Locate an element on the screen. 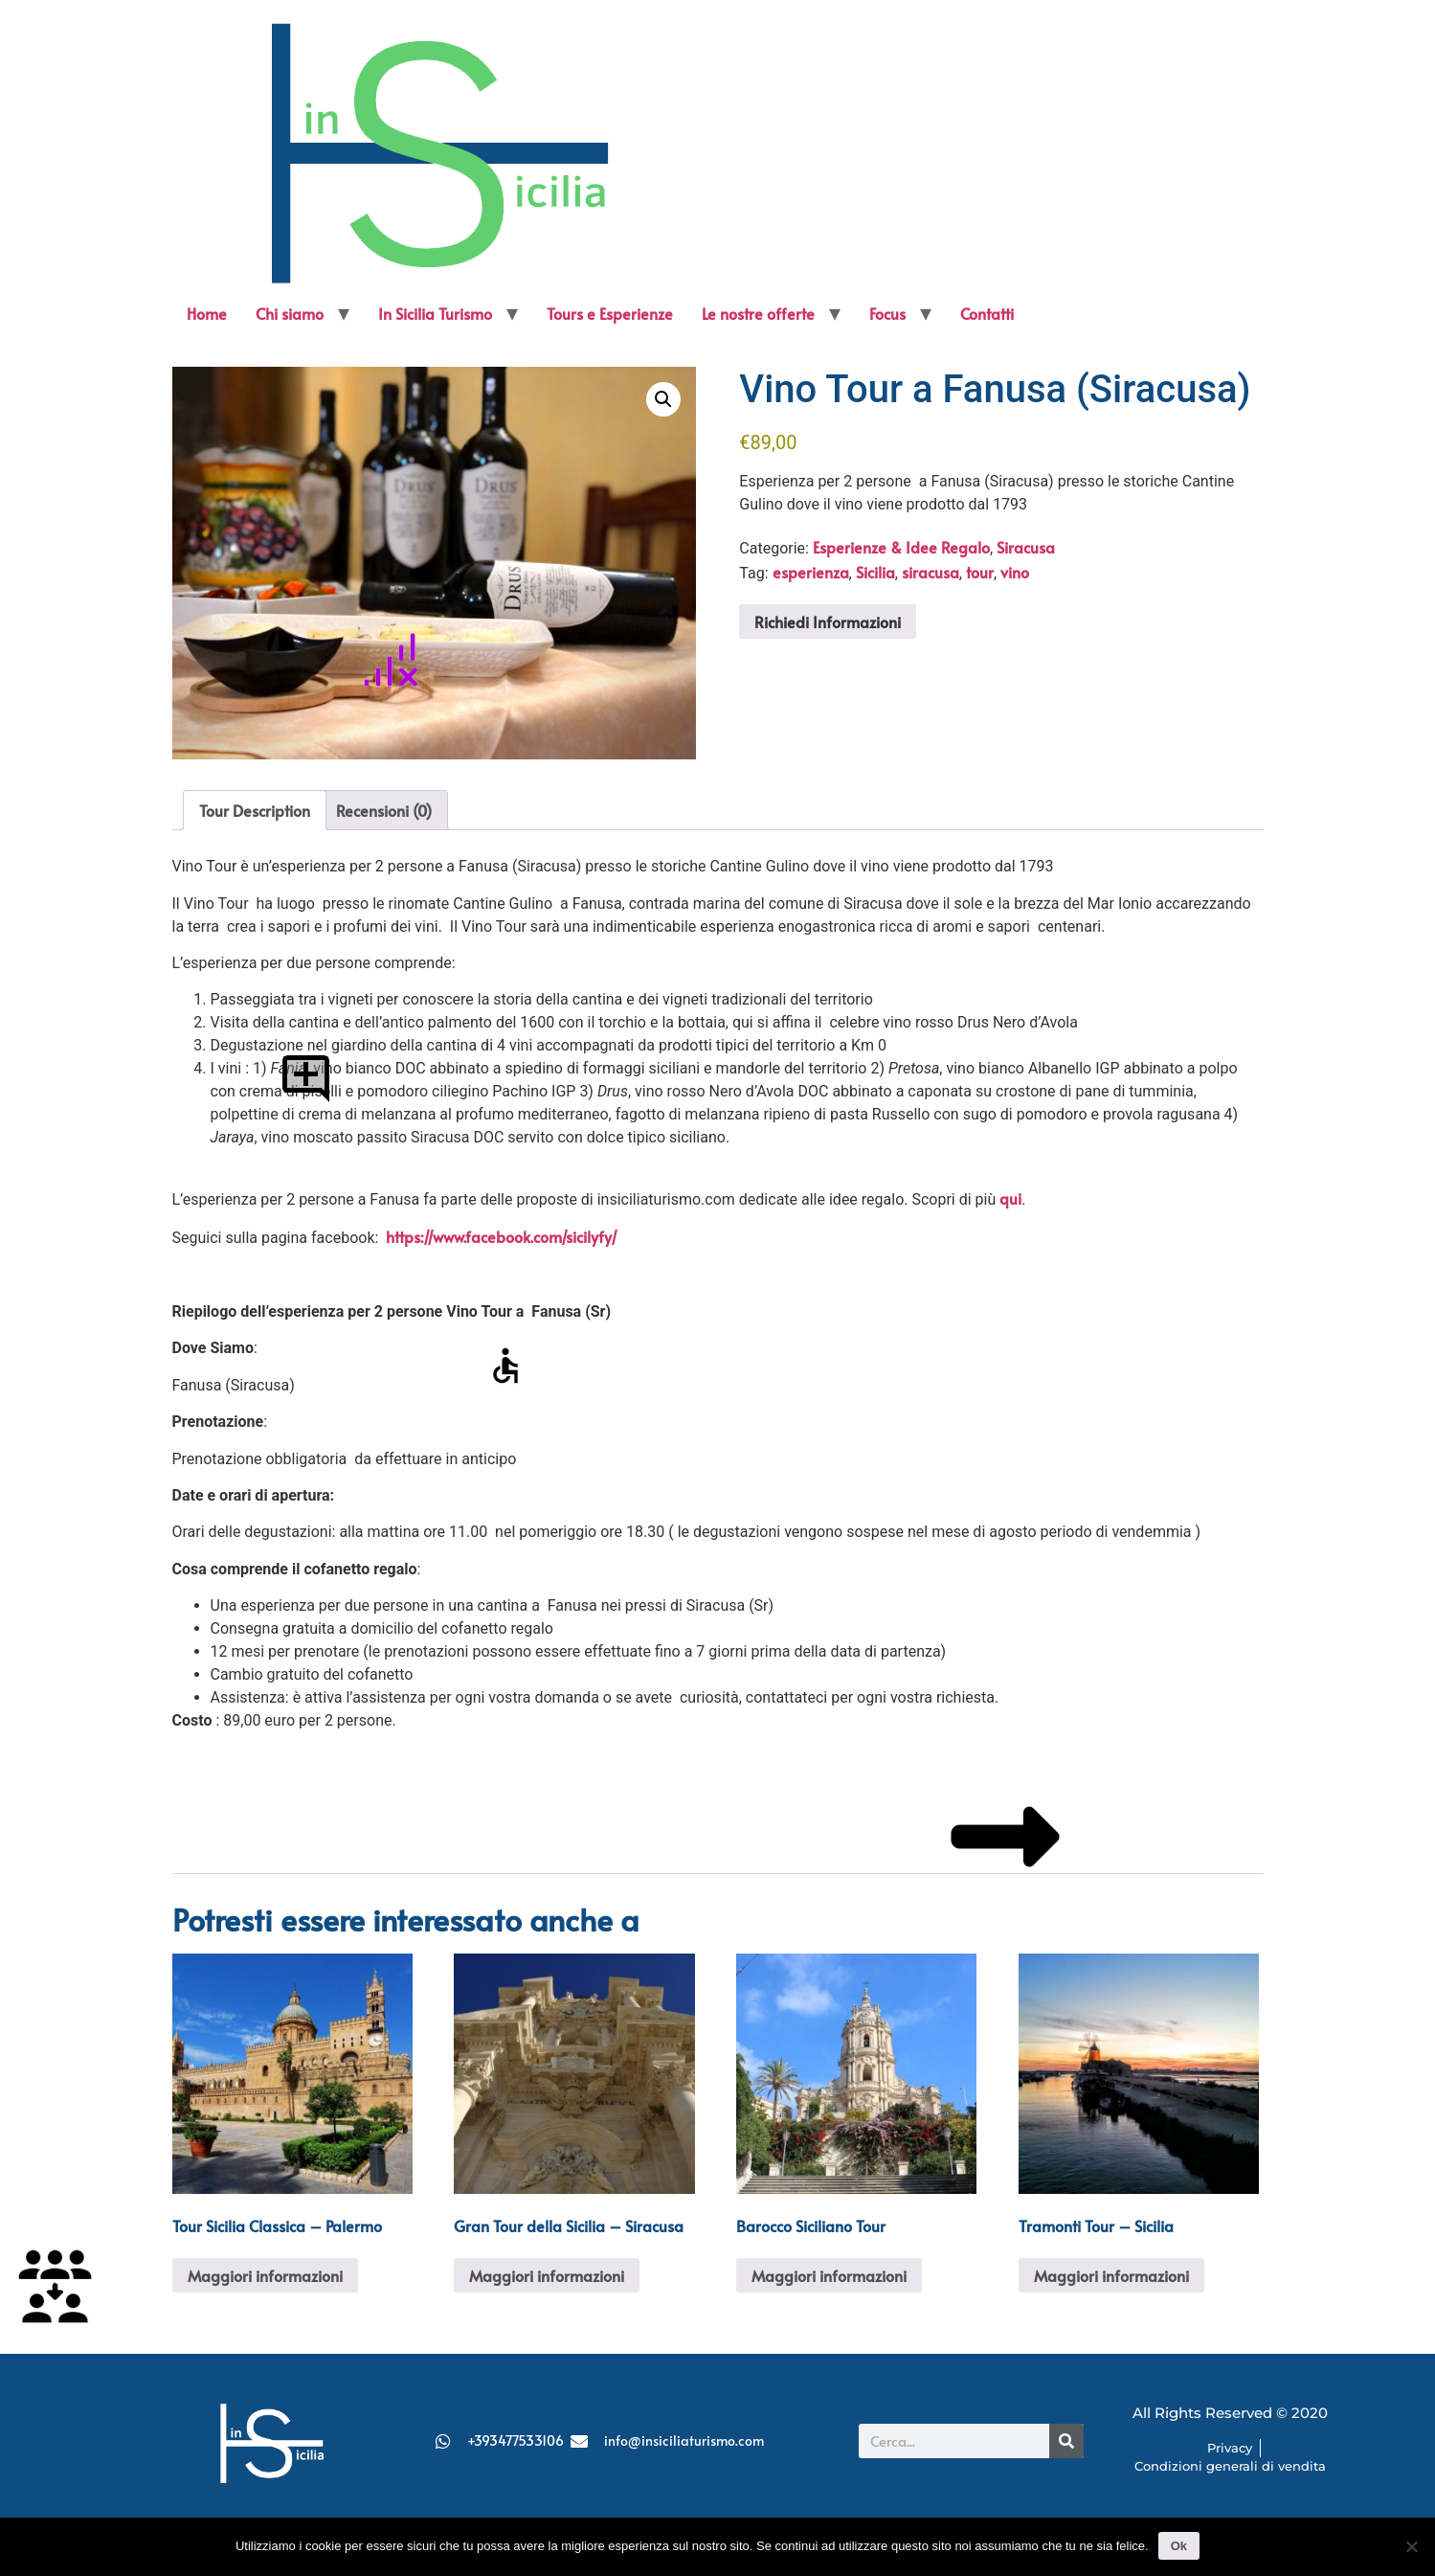 The width and height of the screenshot is (1435, 2576). no cellular signal available is located at coordinates (392, 663).